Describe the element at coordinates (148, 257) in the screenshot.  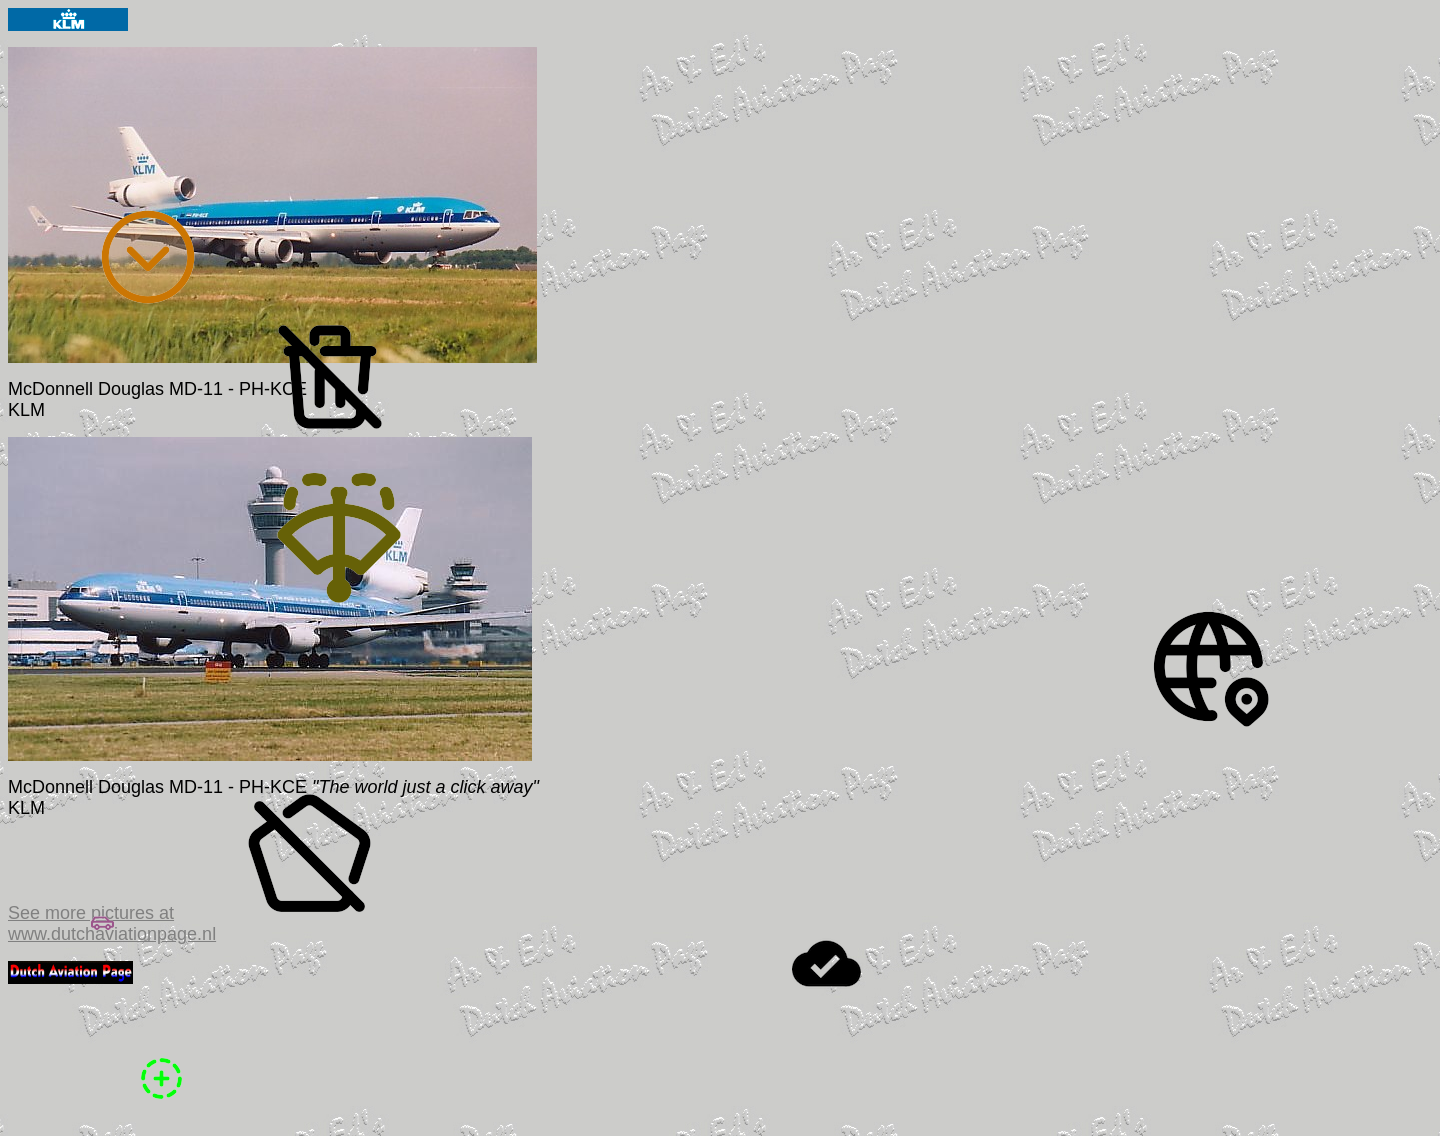
I see `expand dropdown menu or content` at that location.